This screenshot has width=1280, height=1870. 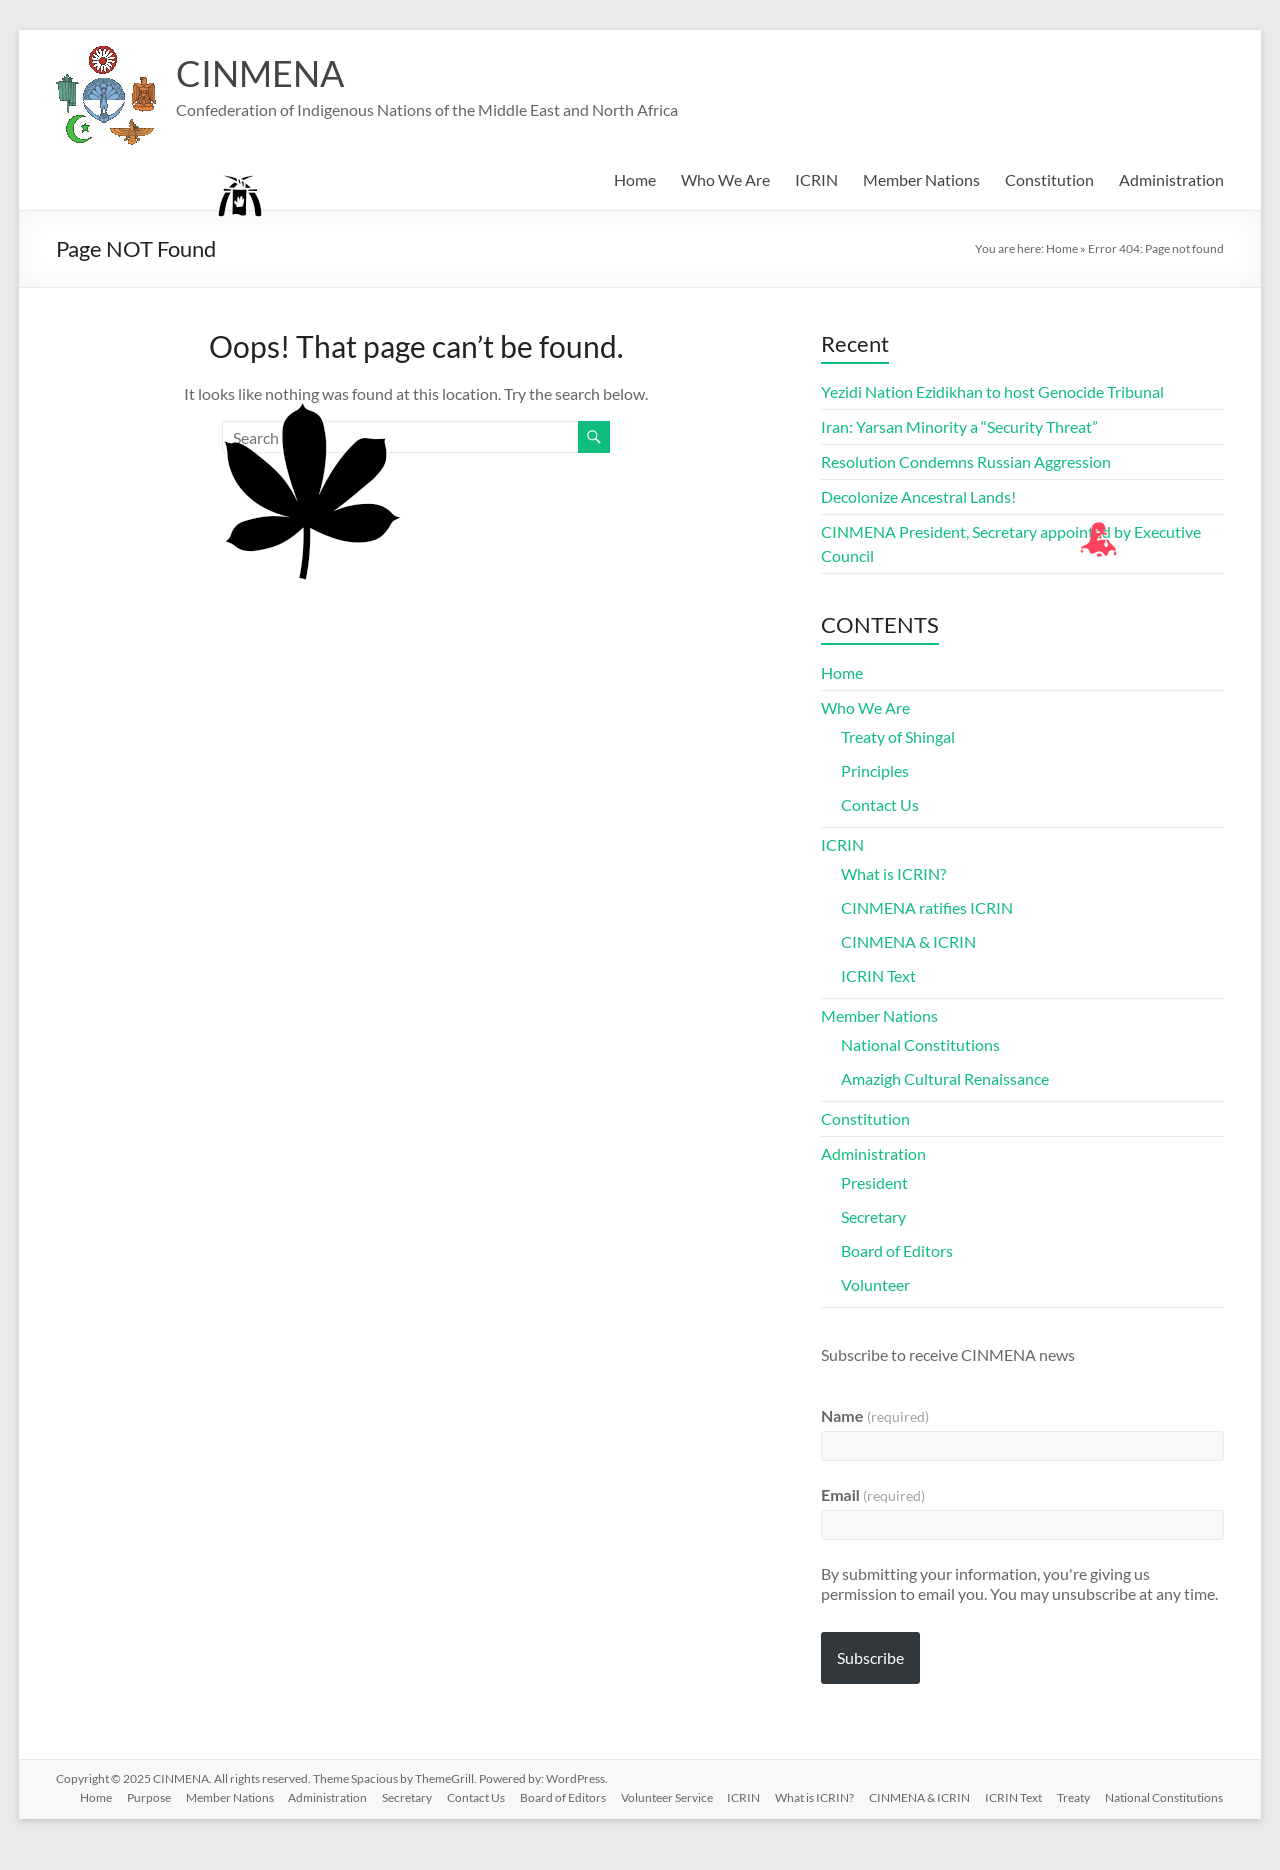 I want to click on slime enemy or creature in a game interface, so click(x=1098, y=539).